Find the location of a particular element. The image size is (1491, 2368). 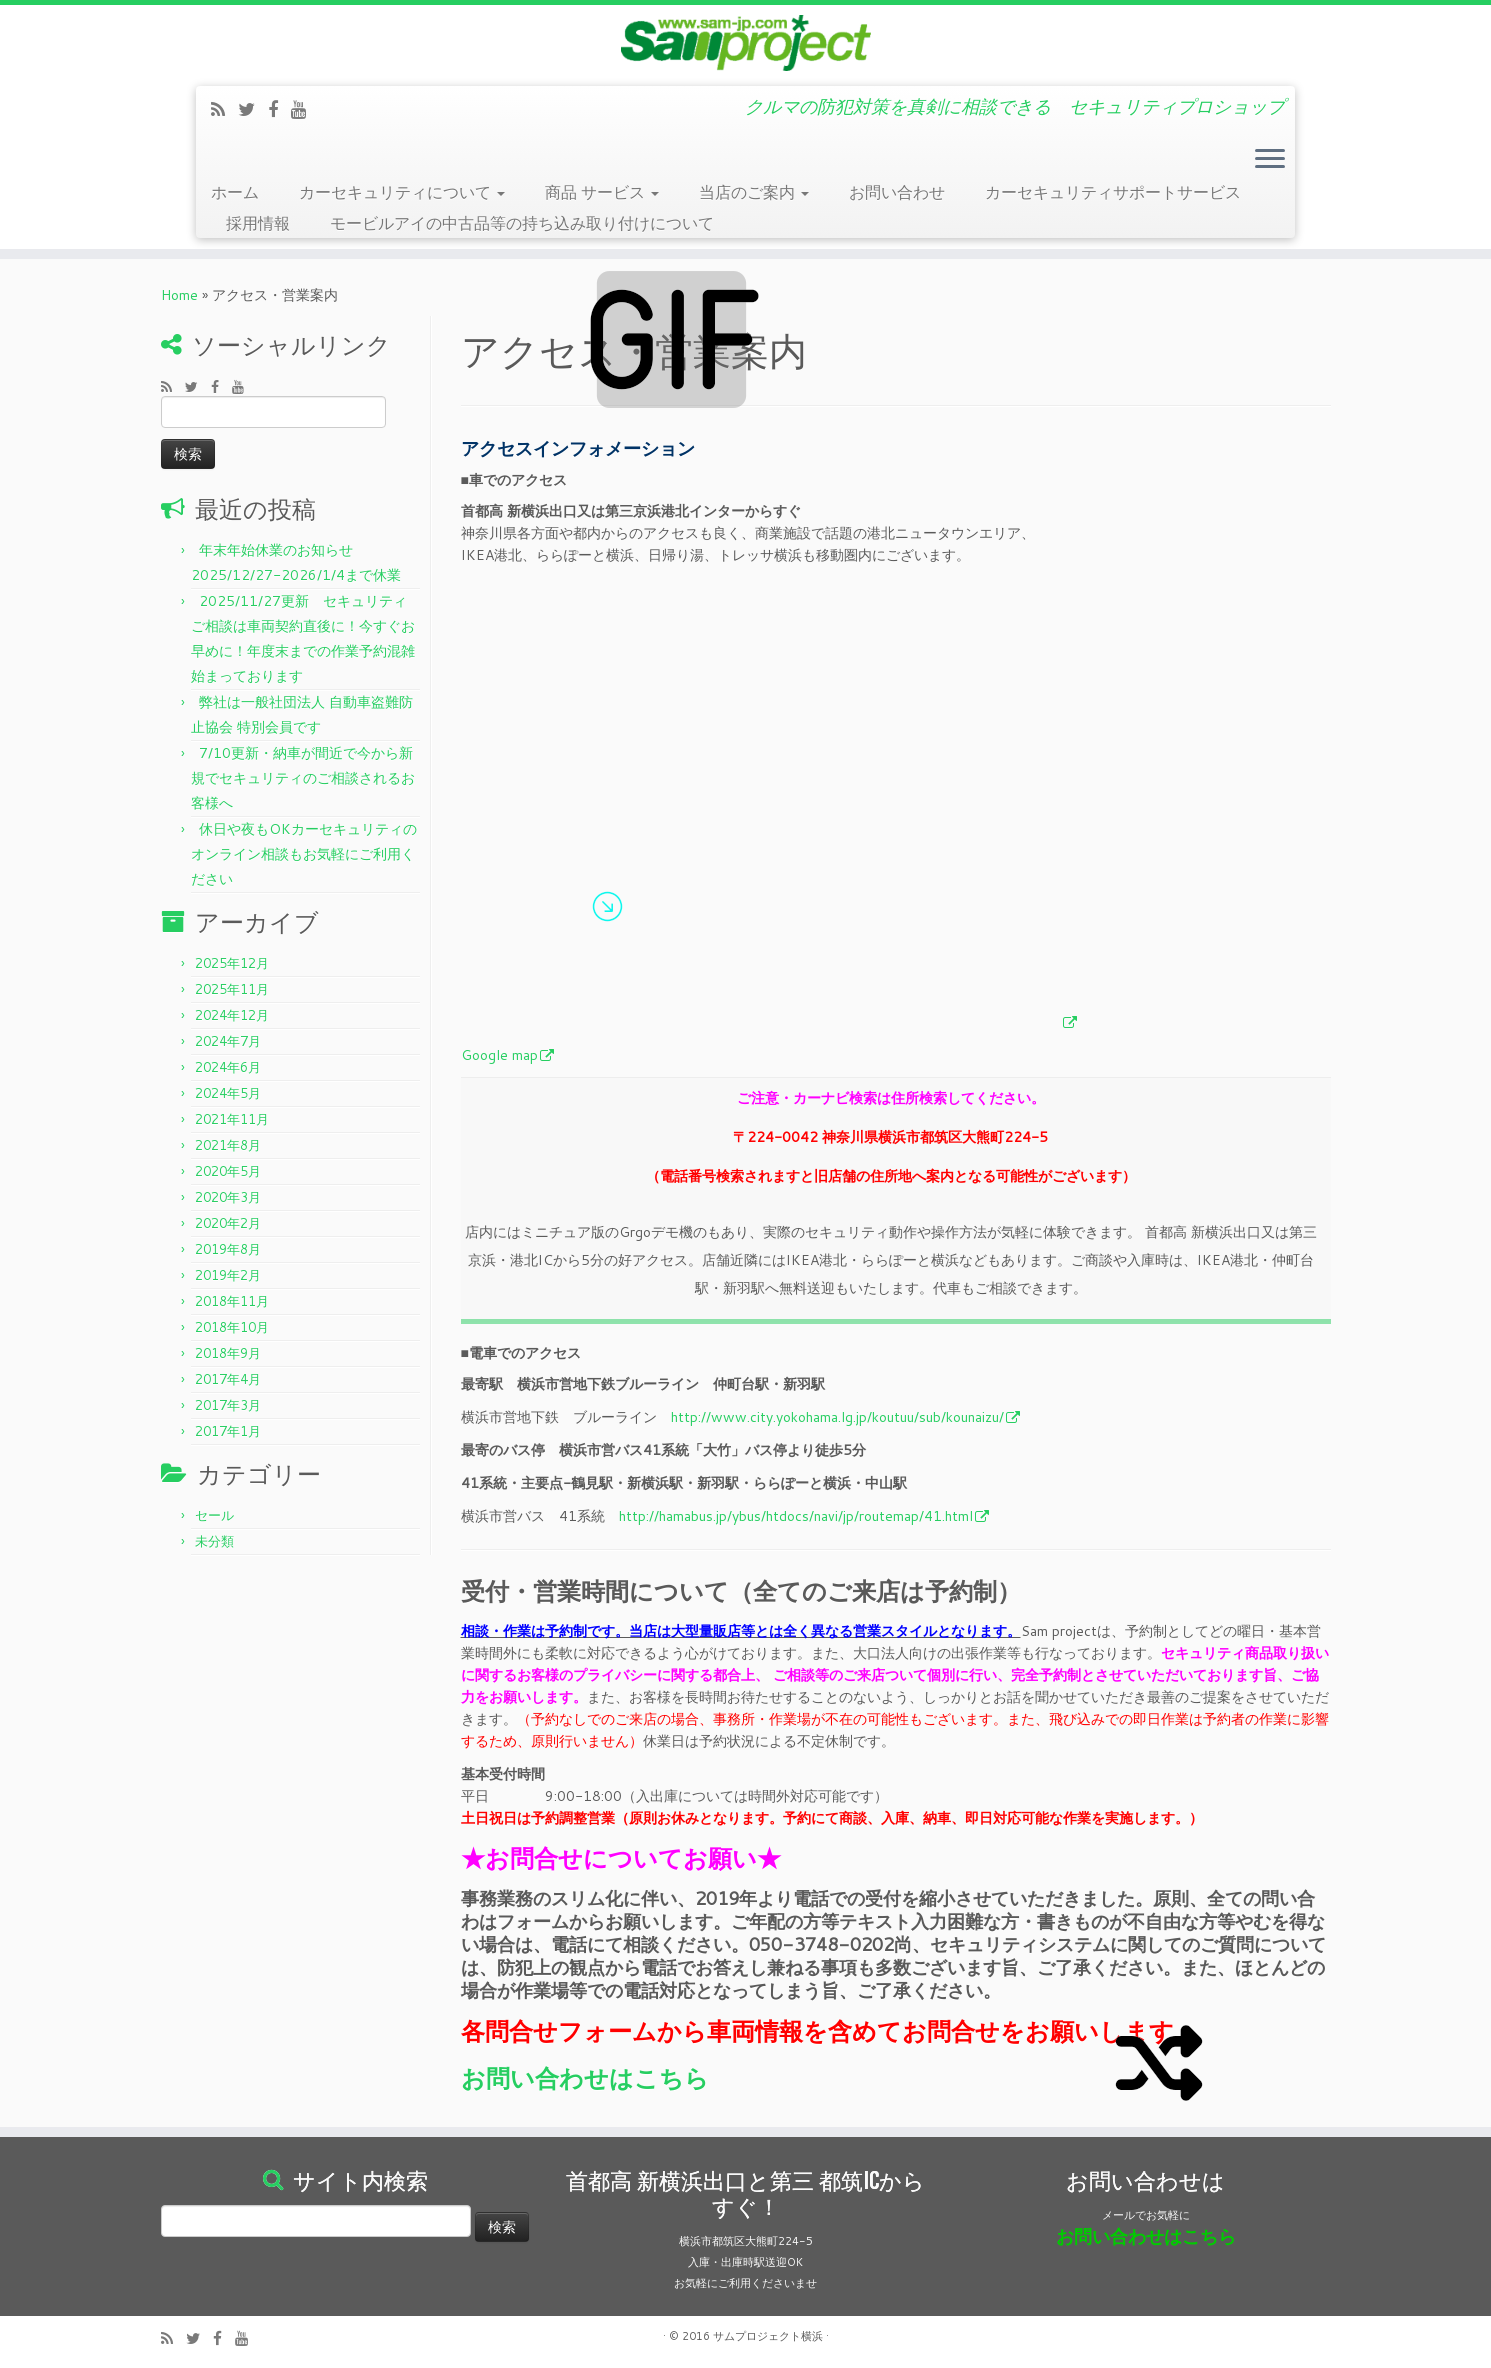

insert a gif into your message is located at coordinates (671, 339).